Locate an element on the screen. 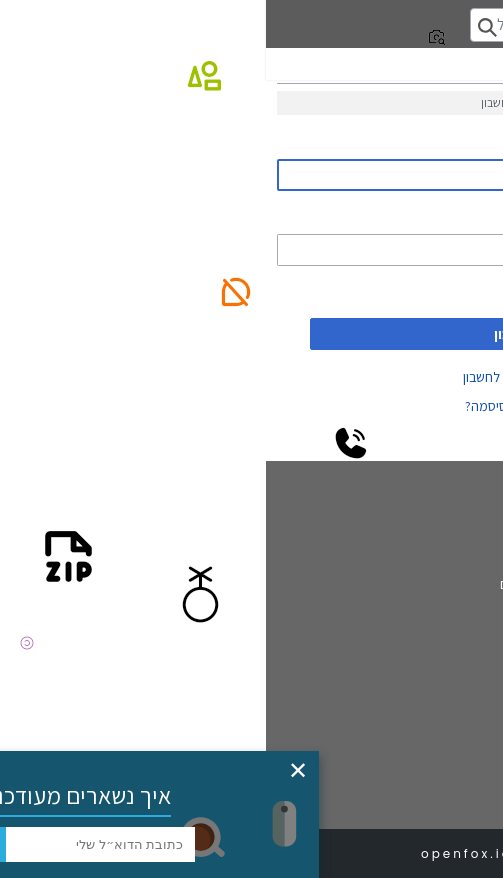  mute or disable chat notifications is located at coordinates (235, 292).